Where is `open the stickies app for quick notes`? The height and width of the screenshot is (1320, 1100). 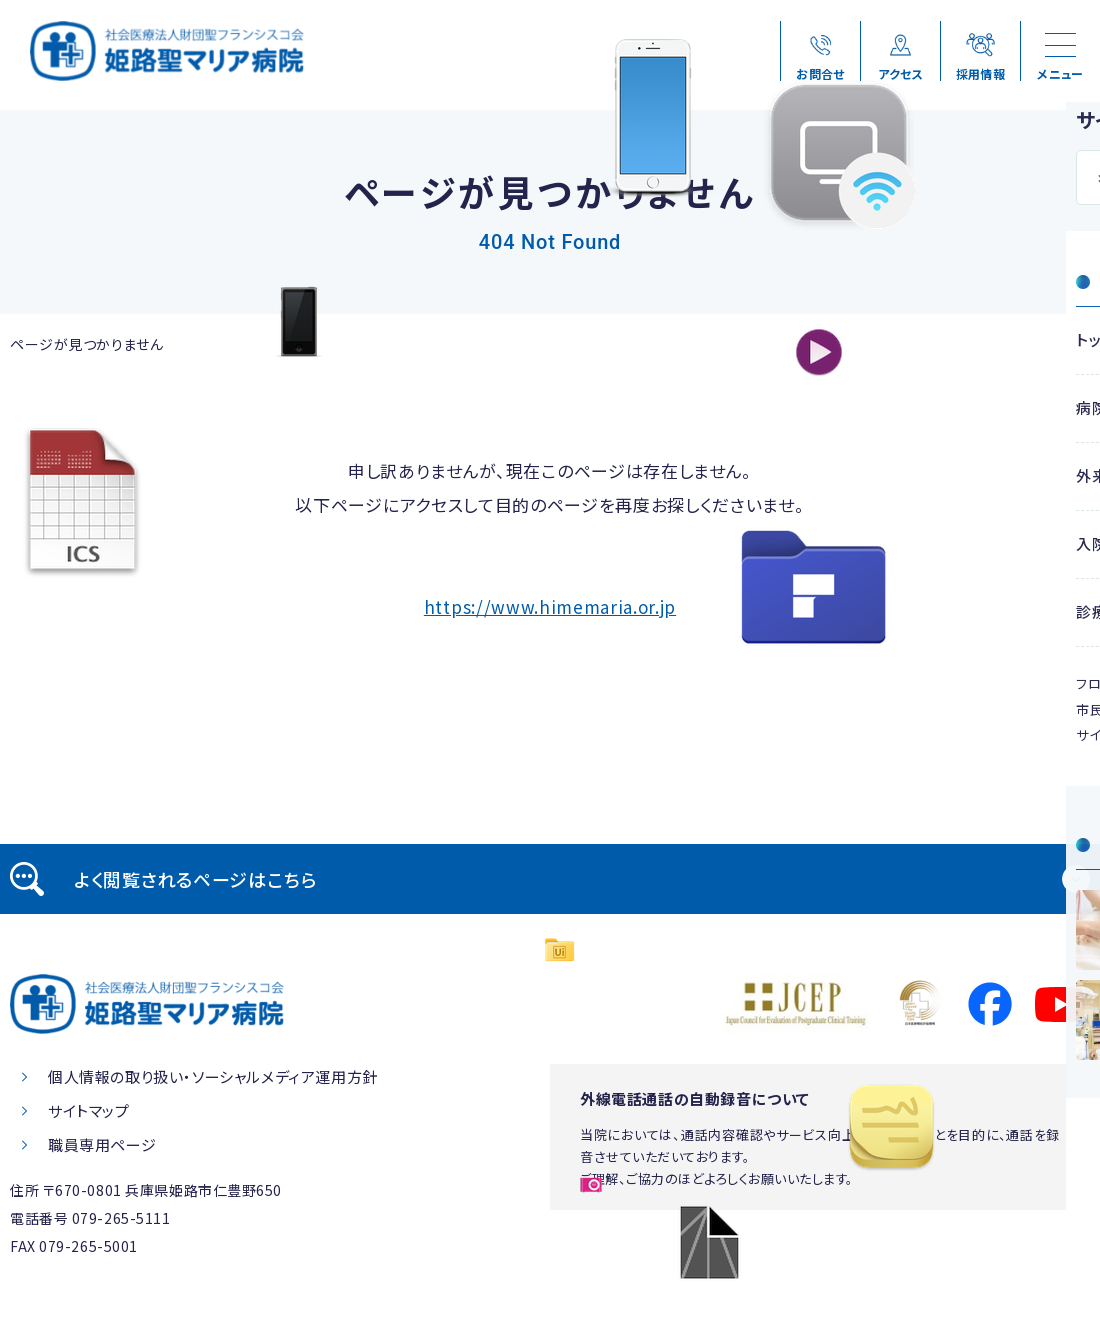 open the stickies app for quick notes is located at coordinates (891, 1126).